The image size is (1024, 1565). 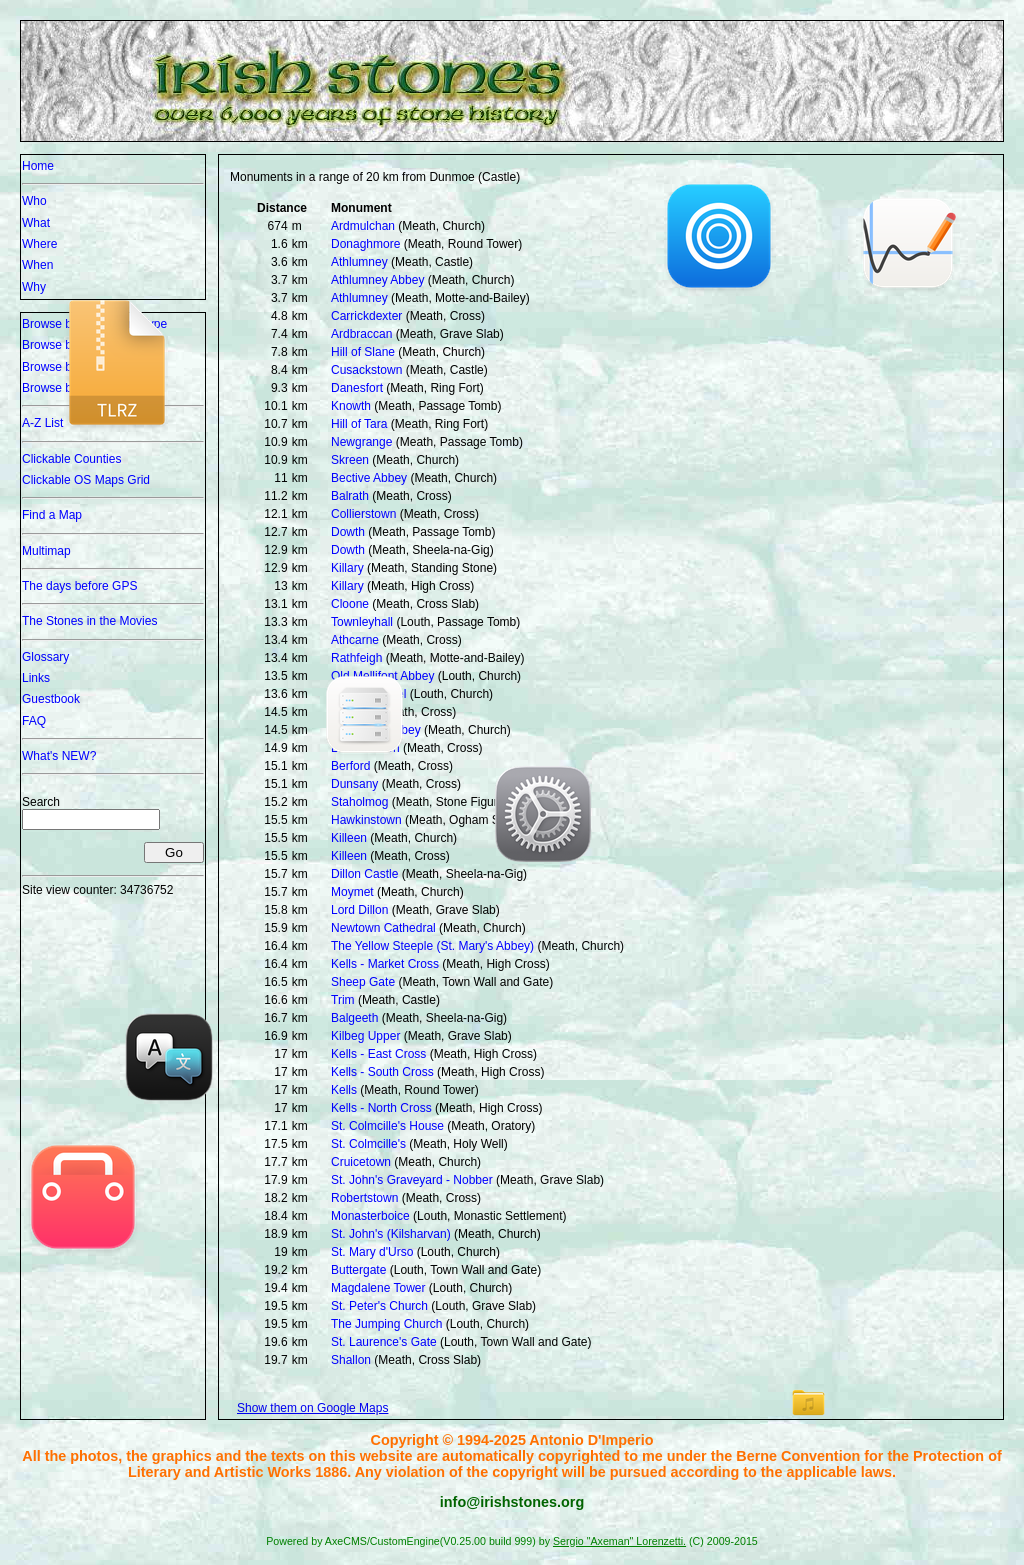 What do you see at coordinates (117, 365) in the screenshot?
I see `an lrzip-compressed tar archive file` at bounding box center [117, 365].